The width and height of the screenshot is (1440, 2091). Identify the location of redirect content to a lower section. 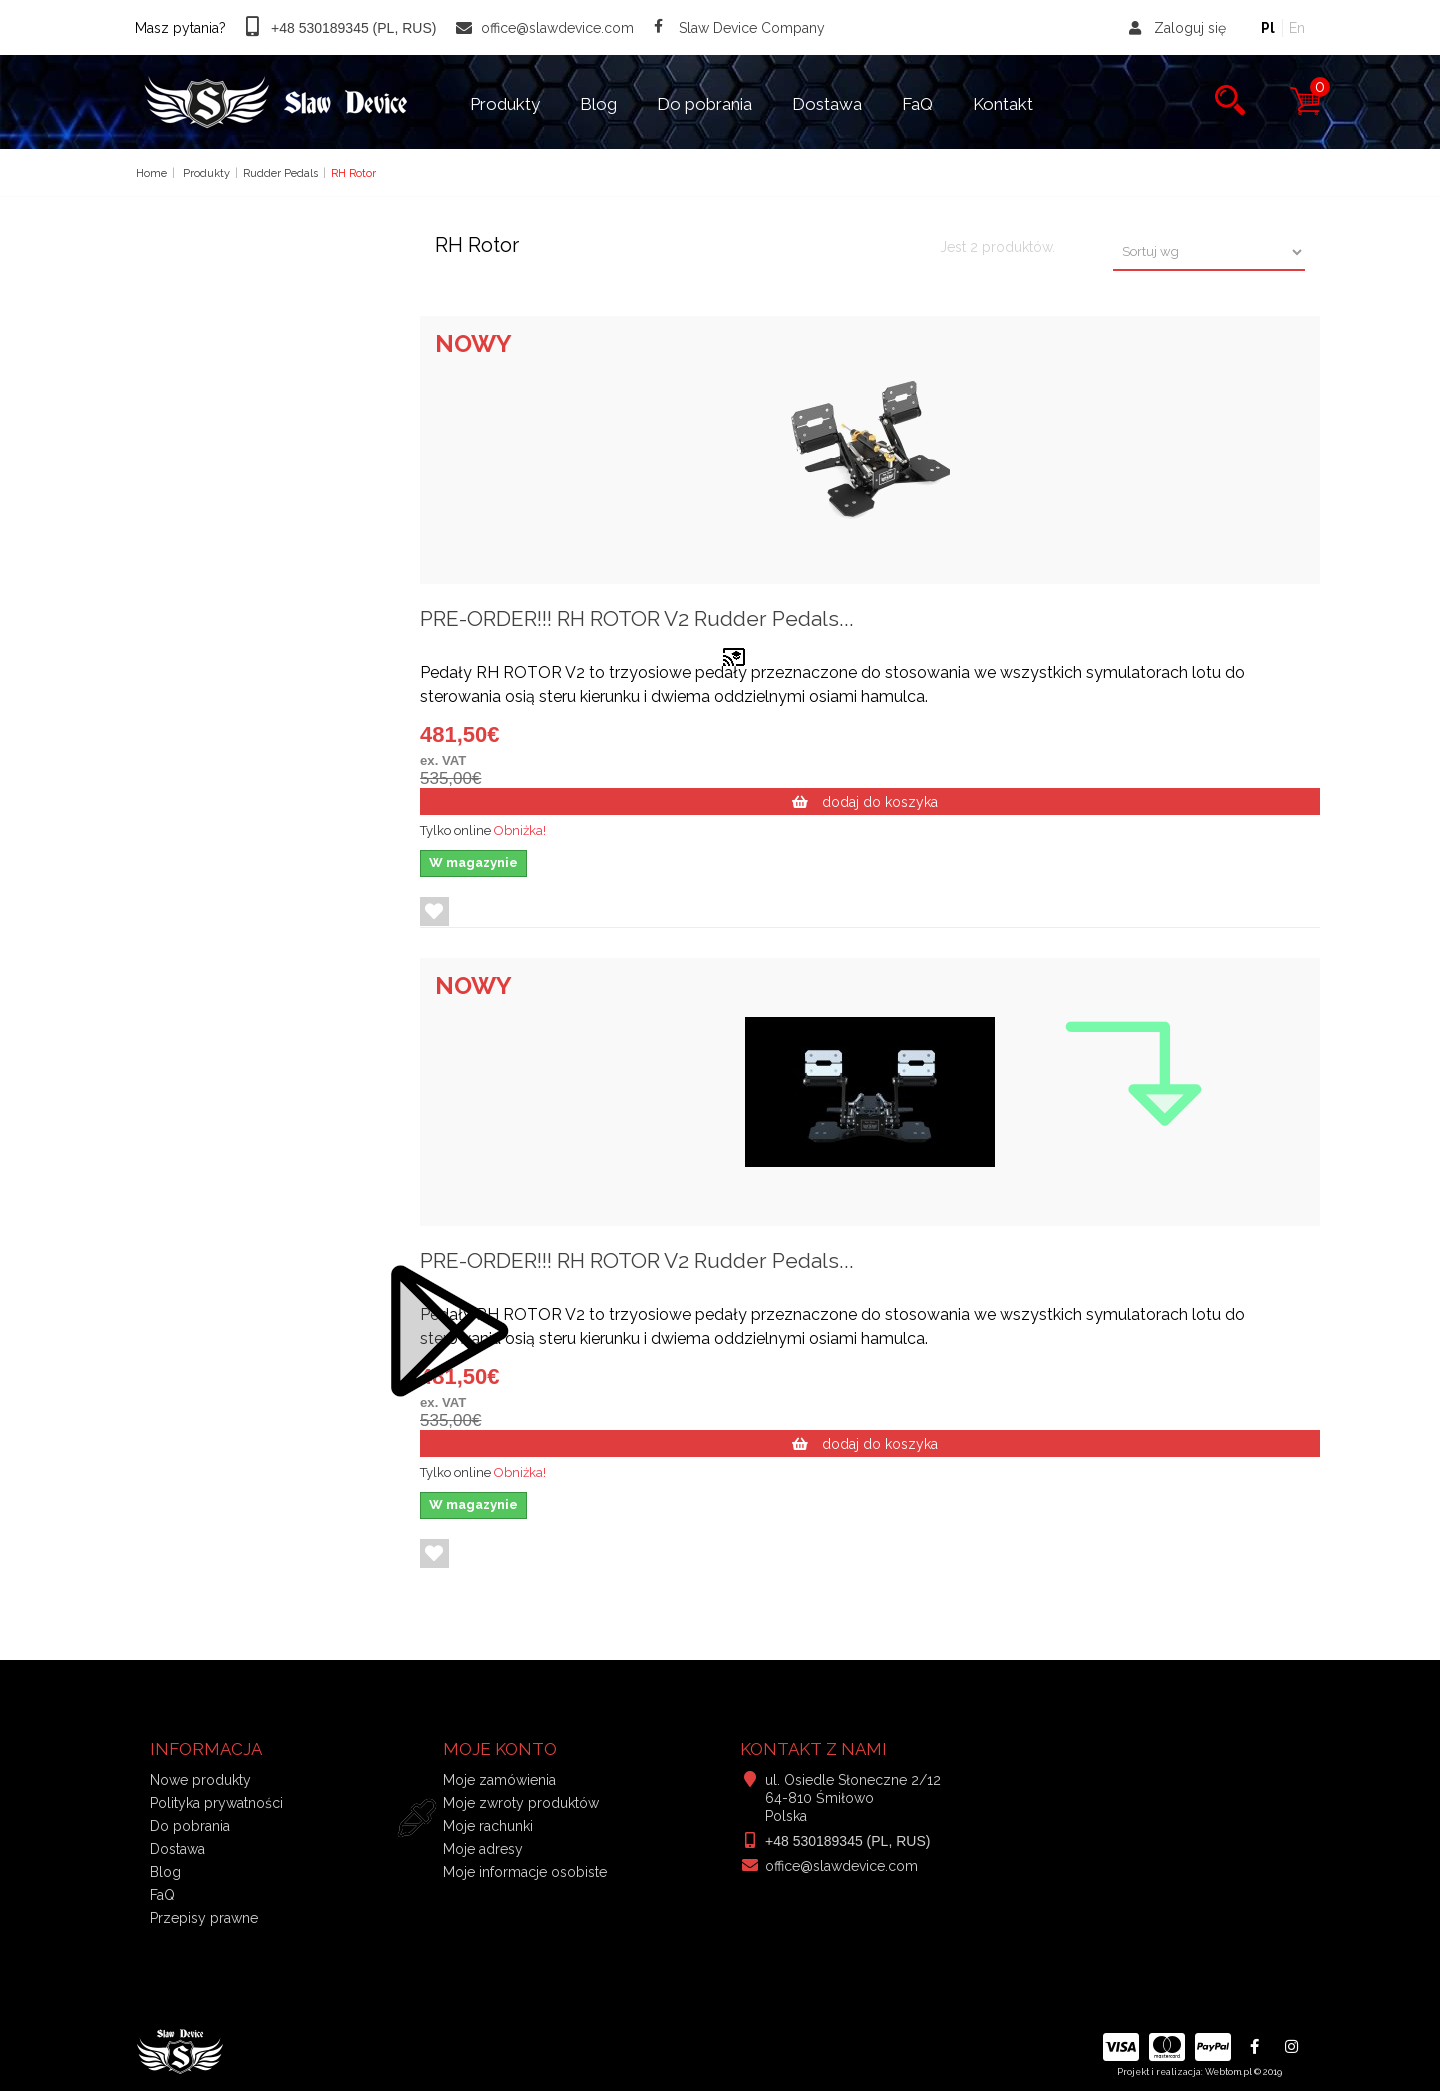
(1133, 1068).